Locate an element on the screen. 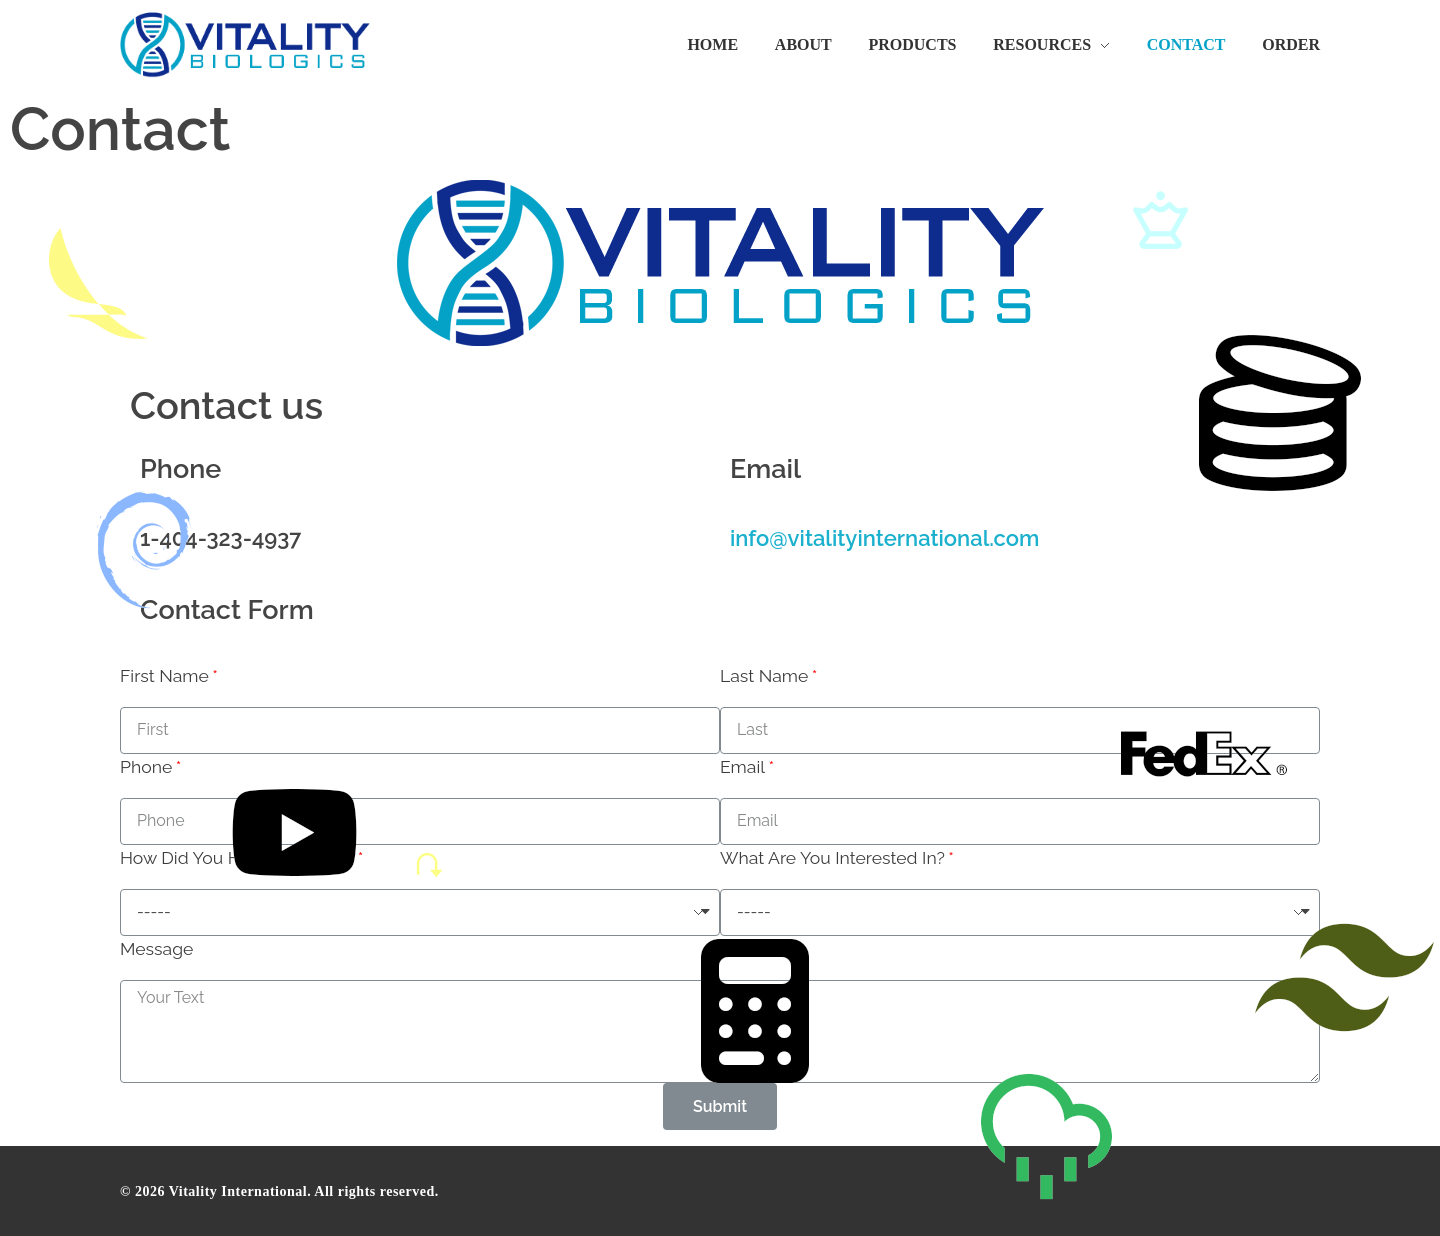 The image size is (1440, 1236). open YouTube app is located at coordinates (294, 832).